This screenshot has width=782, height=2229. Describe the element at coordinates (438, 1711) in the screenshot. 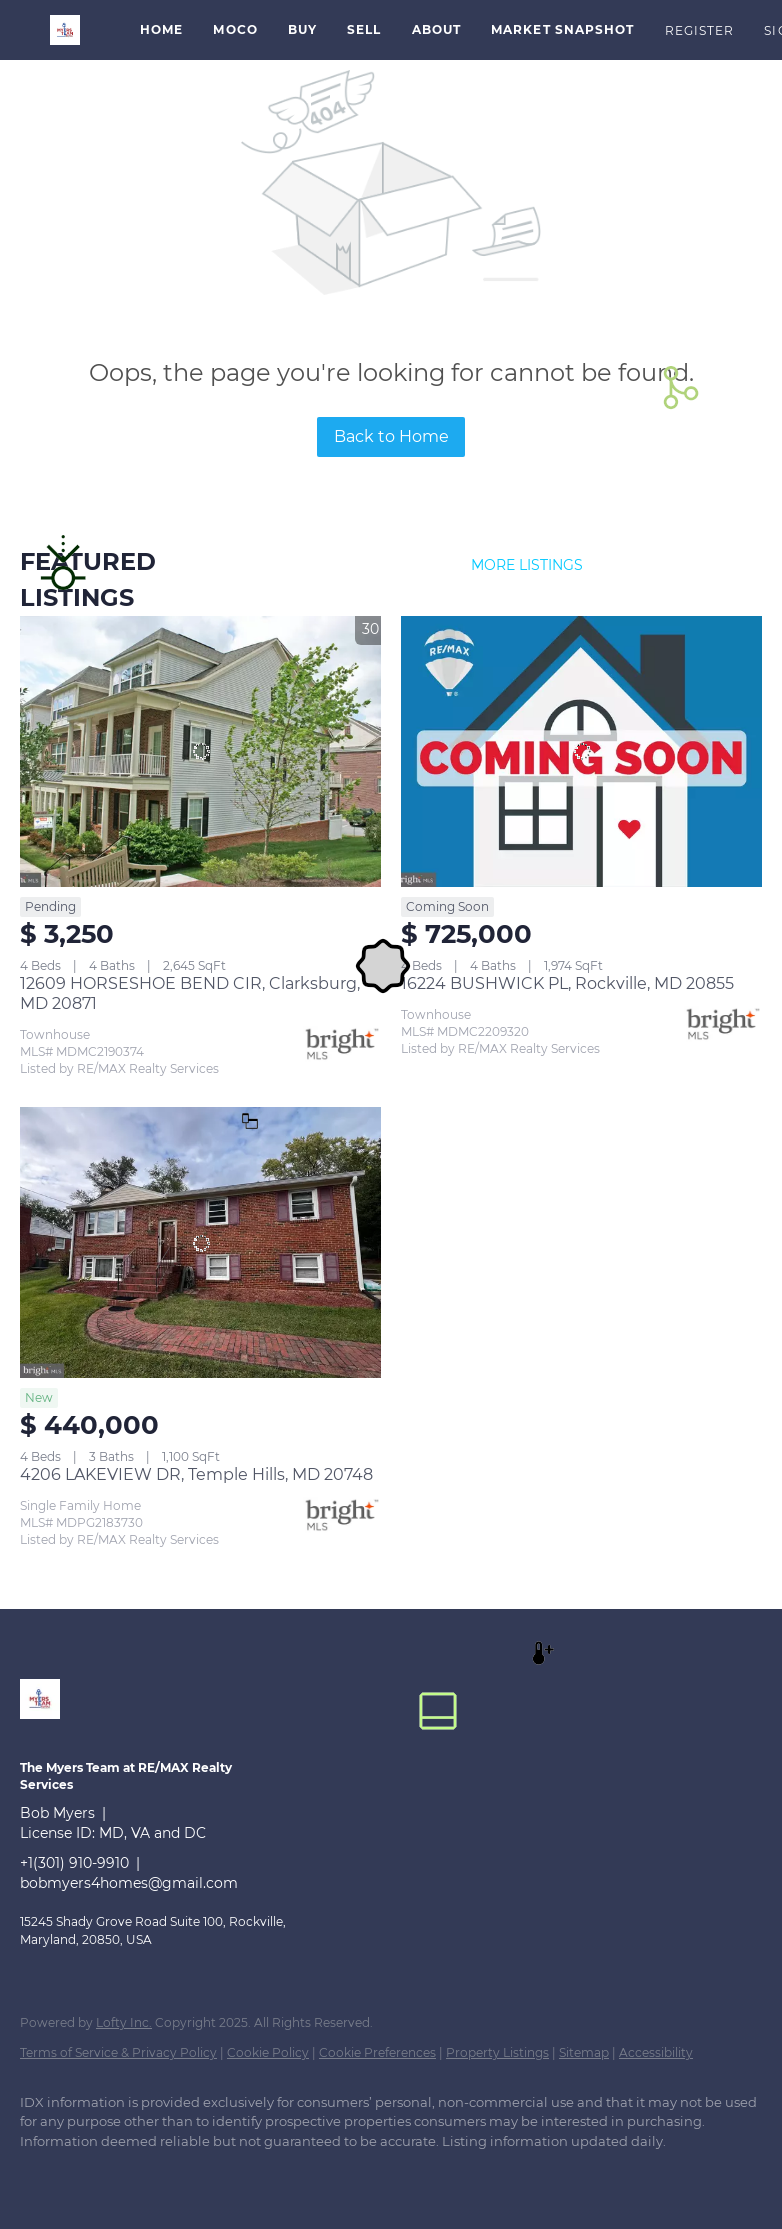

I see `hide the bottom panel` at that location.